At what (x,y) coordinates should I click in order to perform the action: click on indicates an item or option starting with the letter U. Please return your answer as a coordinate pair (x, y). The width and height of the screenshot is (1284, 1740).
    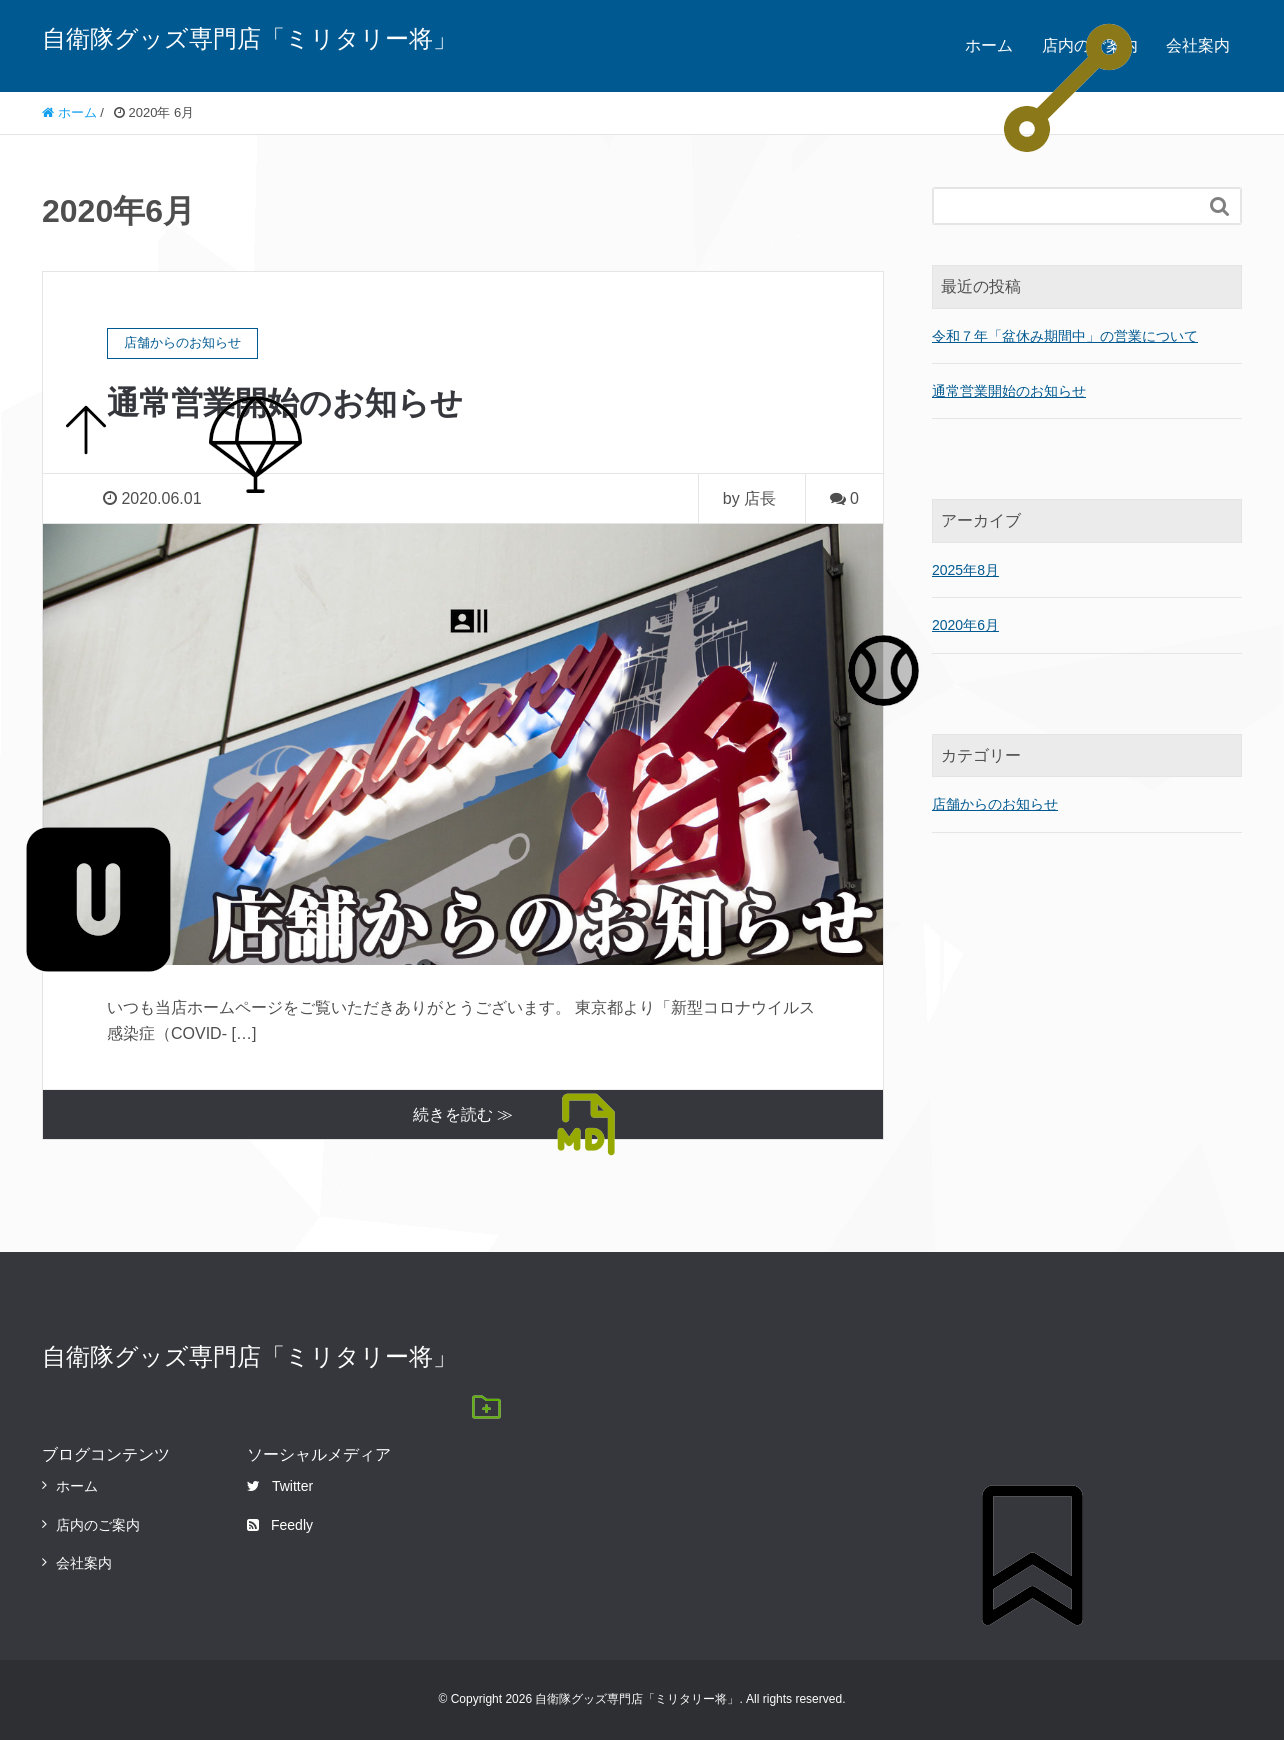
    Looking at the image, I should click on (98, 899).